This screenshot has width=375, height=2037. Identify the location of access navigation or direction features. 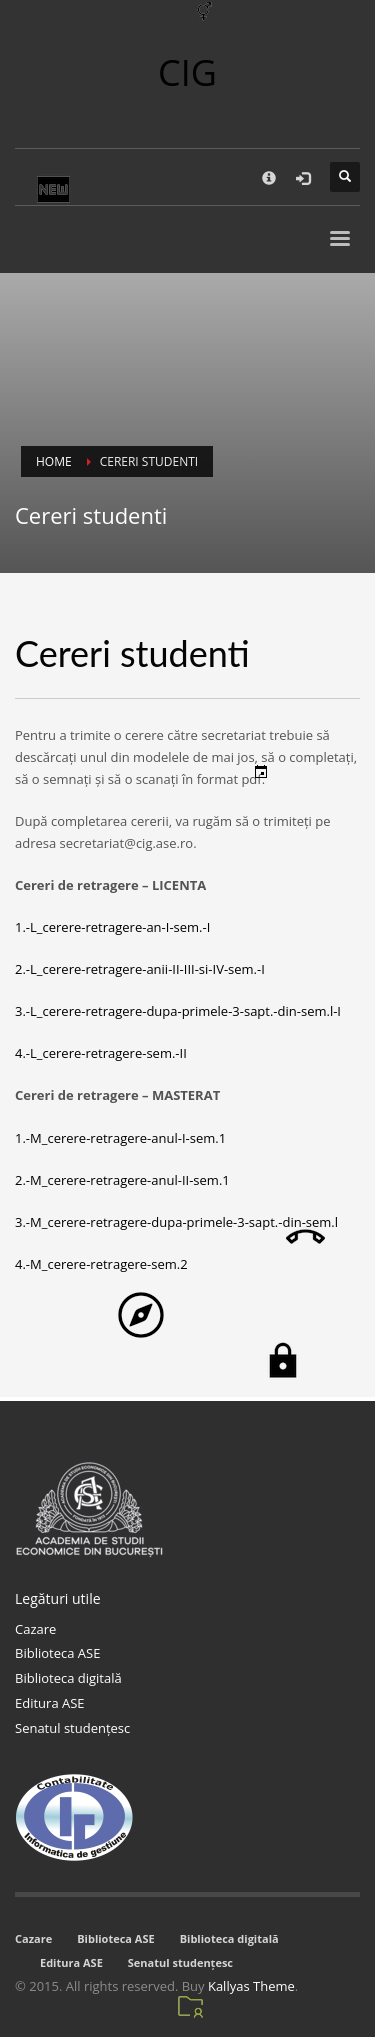
(141, 1315).